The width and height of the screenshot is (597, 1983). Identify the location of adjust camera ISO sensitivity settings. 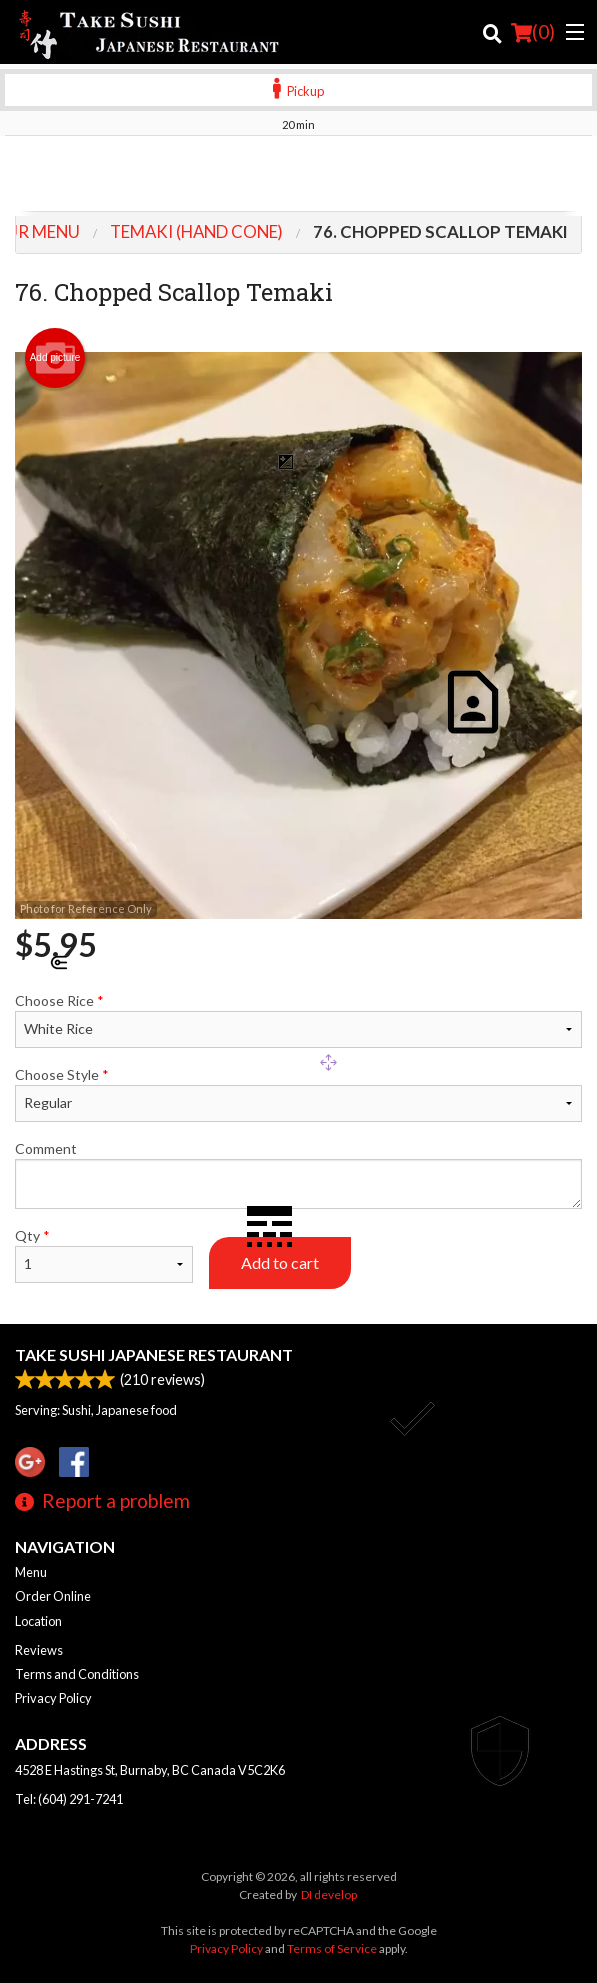
(286, 462).